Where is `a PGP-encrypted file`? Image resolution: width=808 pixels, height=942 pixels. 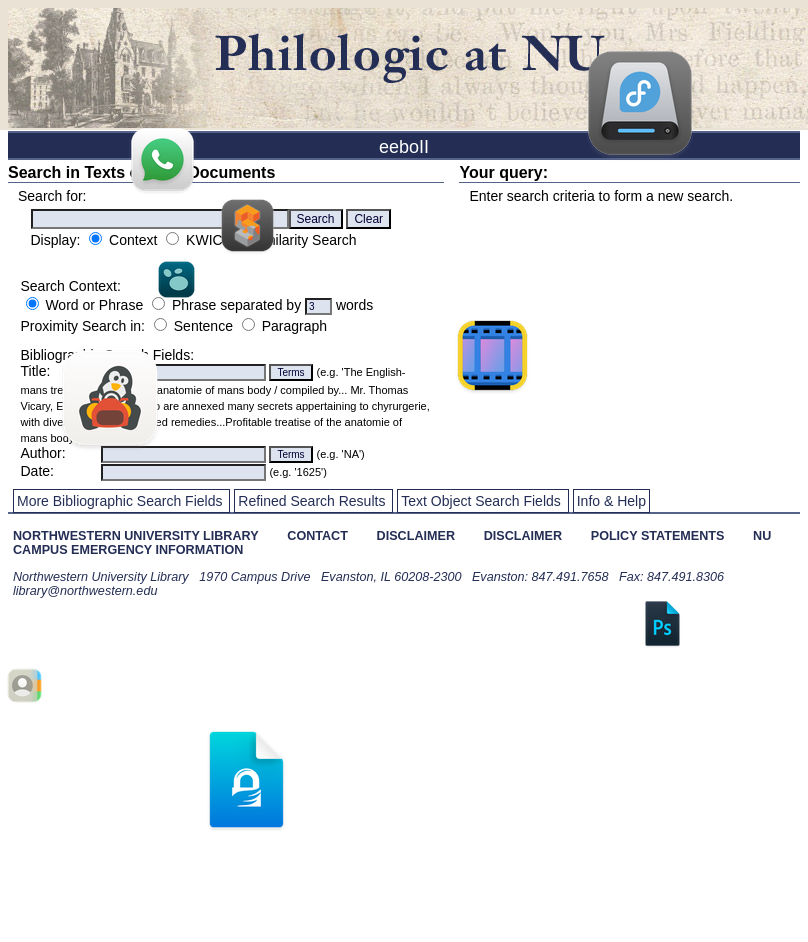 a PGP-encrypted file is located at coordinates (246, 779).